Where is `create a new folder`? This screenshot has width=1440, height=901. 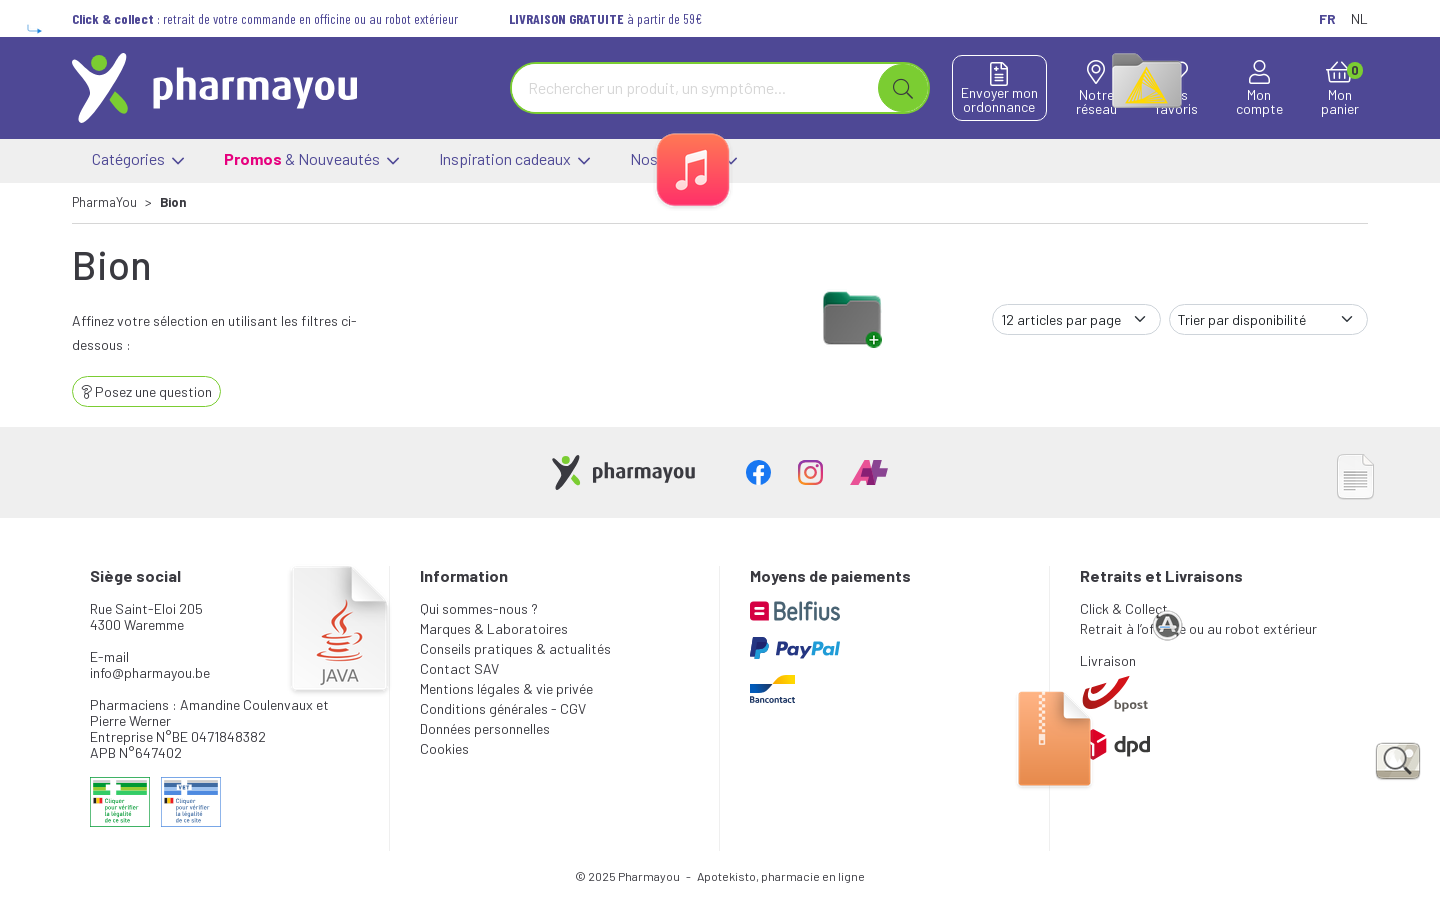 create a new folder is located at coordinates (852, 318).